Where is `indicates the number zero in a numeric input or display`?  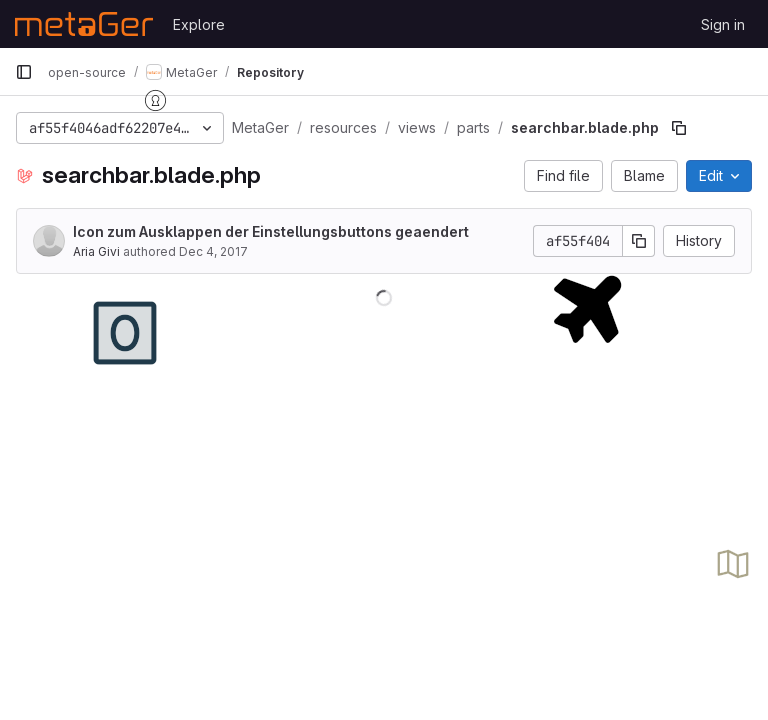
indicates the number zero in a numeric input or display is located at coordinates (125, 333).